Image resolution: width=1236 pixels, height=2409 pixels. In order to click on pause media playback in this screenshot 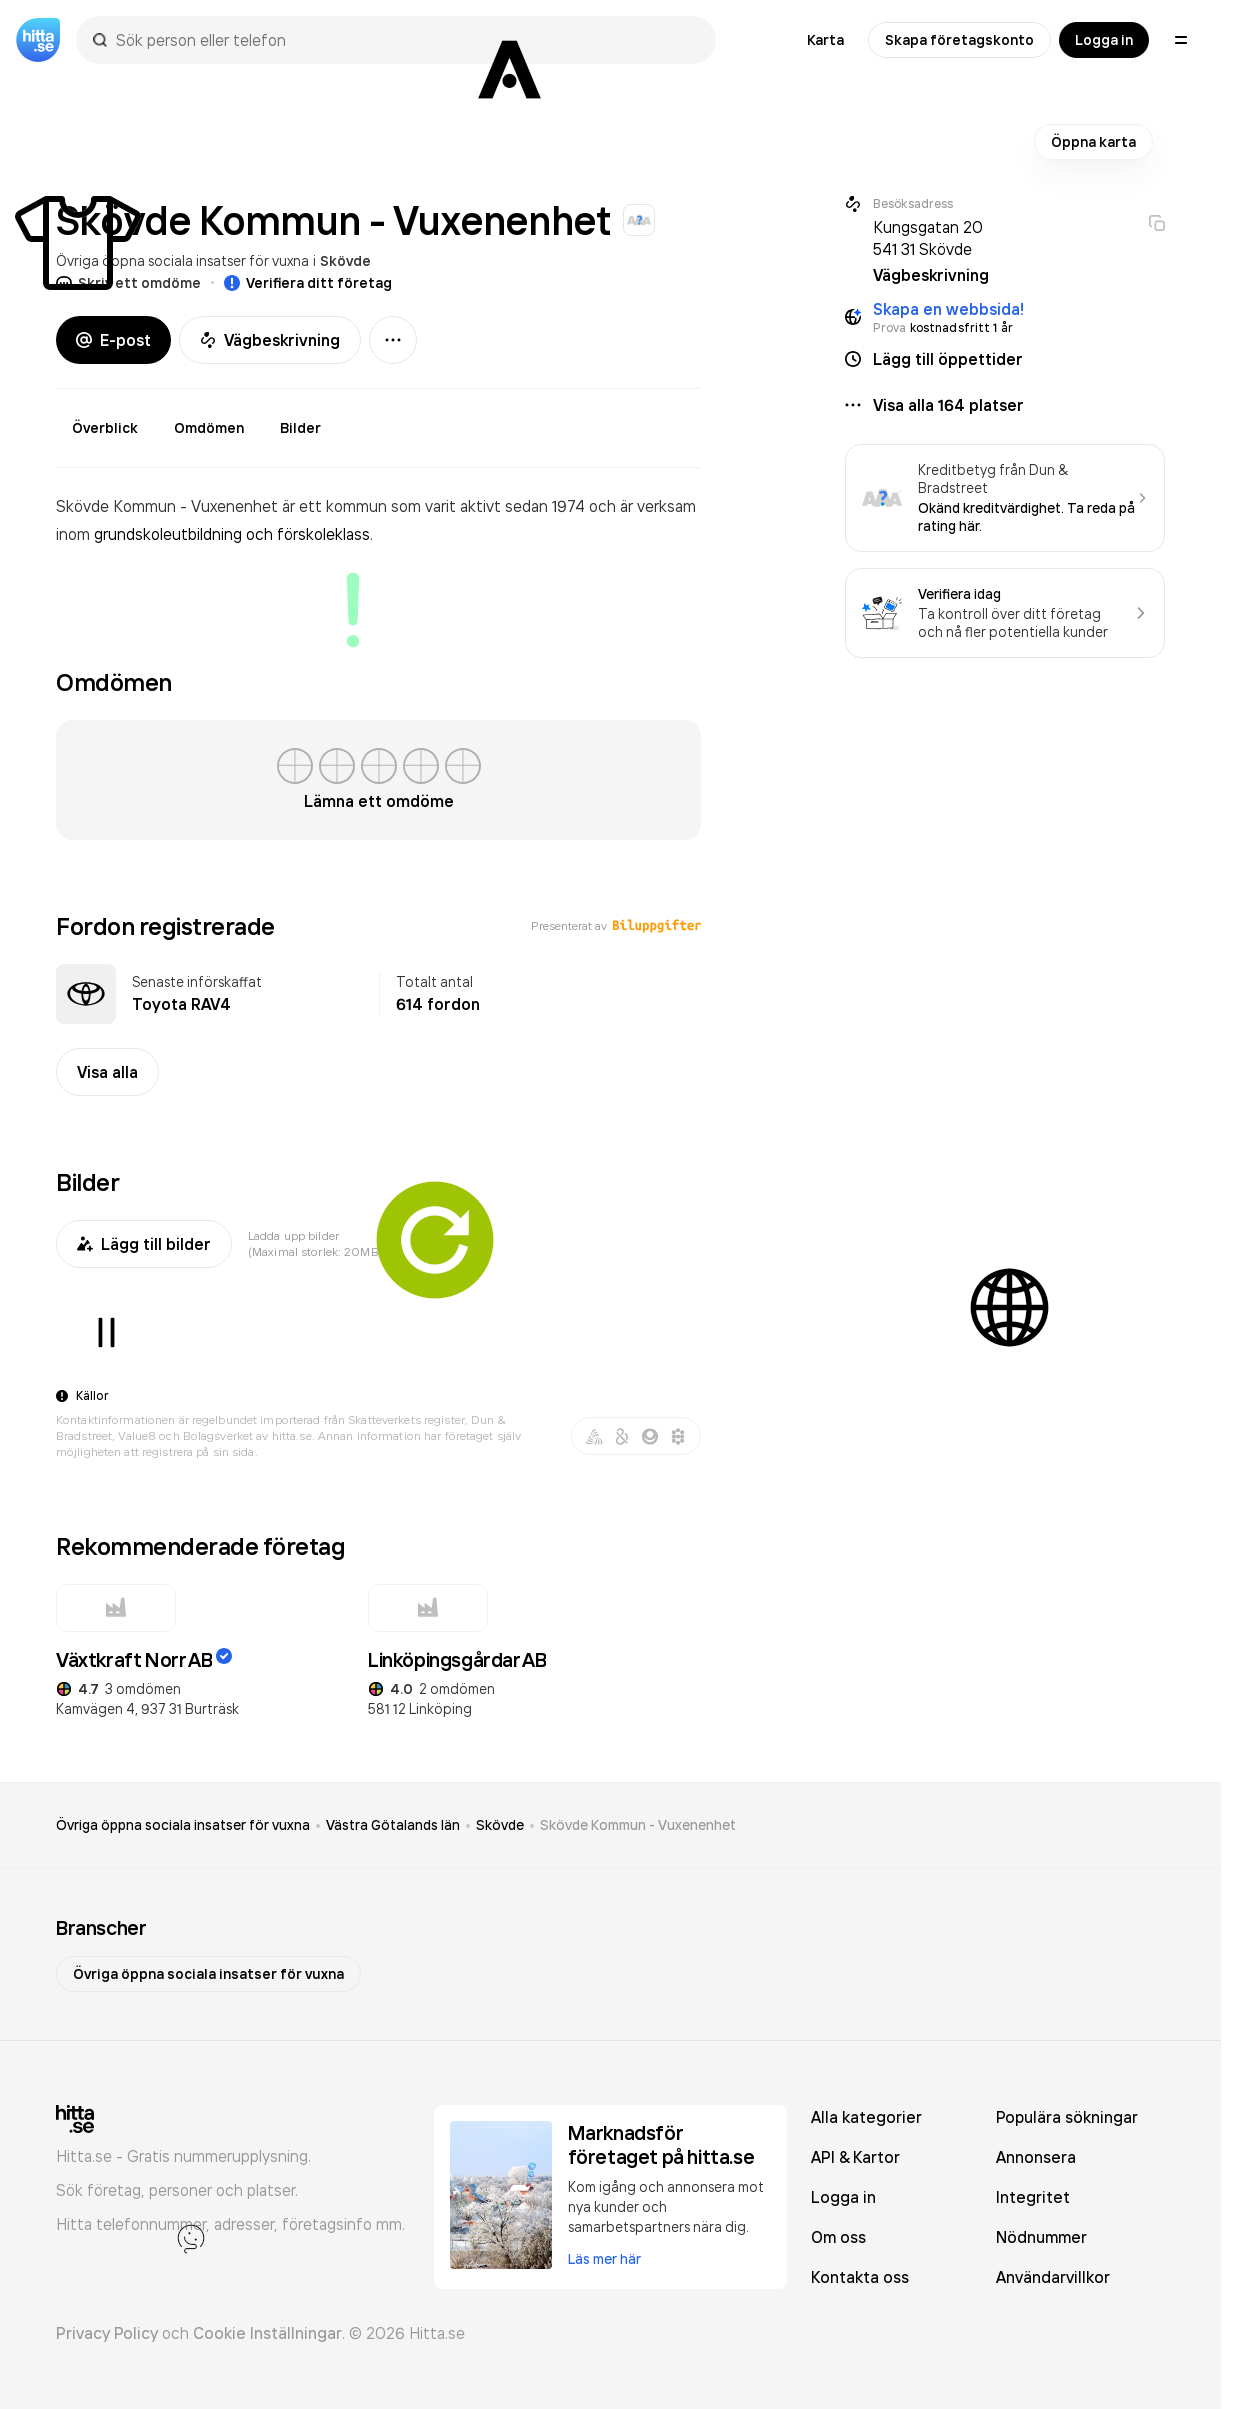, I will do `click(106, 1332)`.